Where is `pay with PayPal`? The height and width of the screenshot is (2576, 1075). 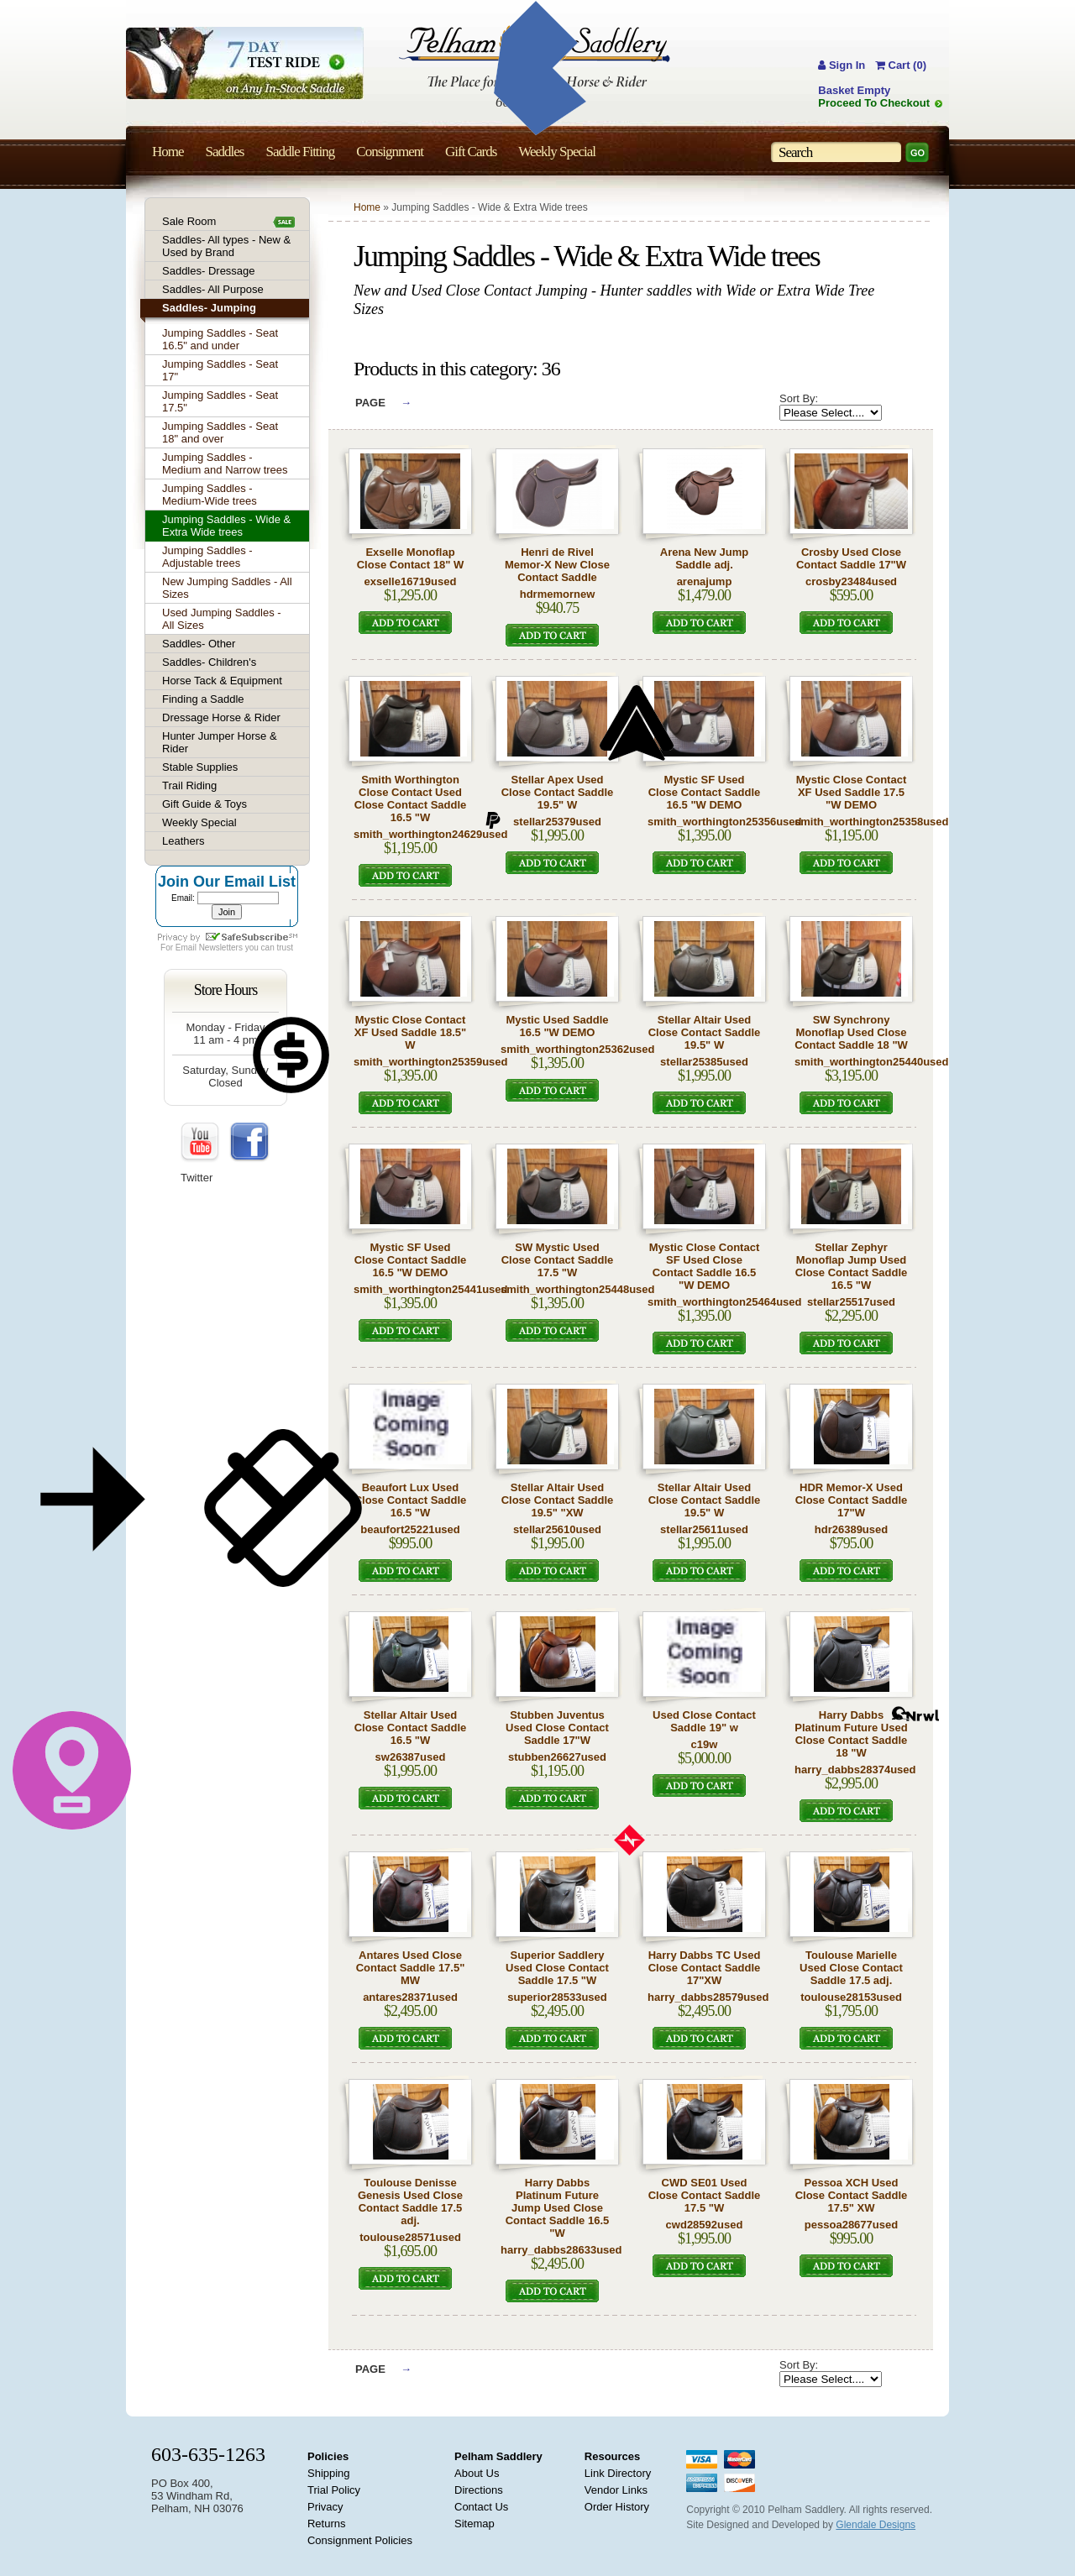
pay with PayPal is located at coordinates (493, 820).